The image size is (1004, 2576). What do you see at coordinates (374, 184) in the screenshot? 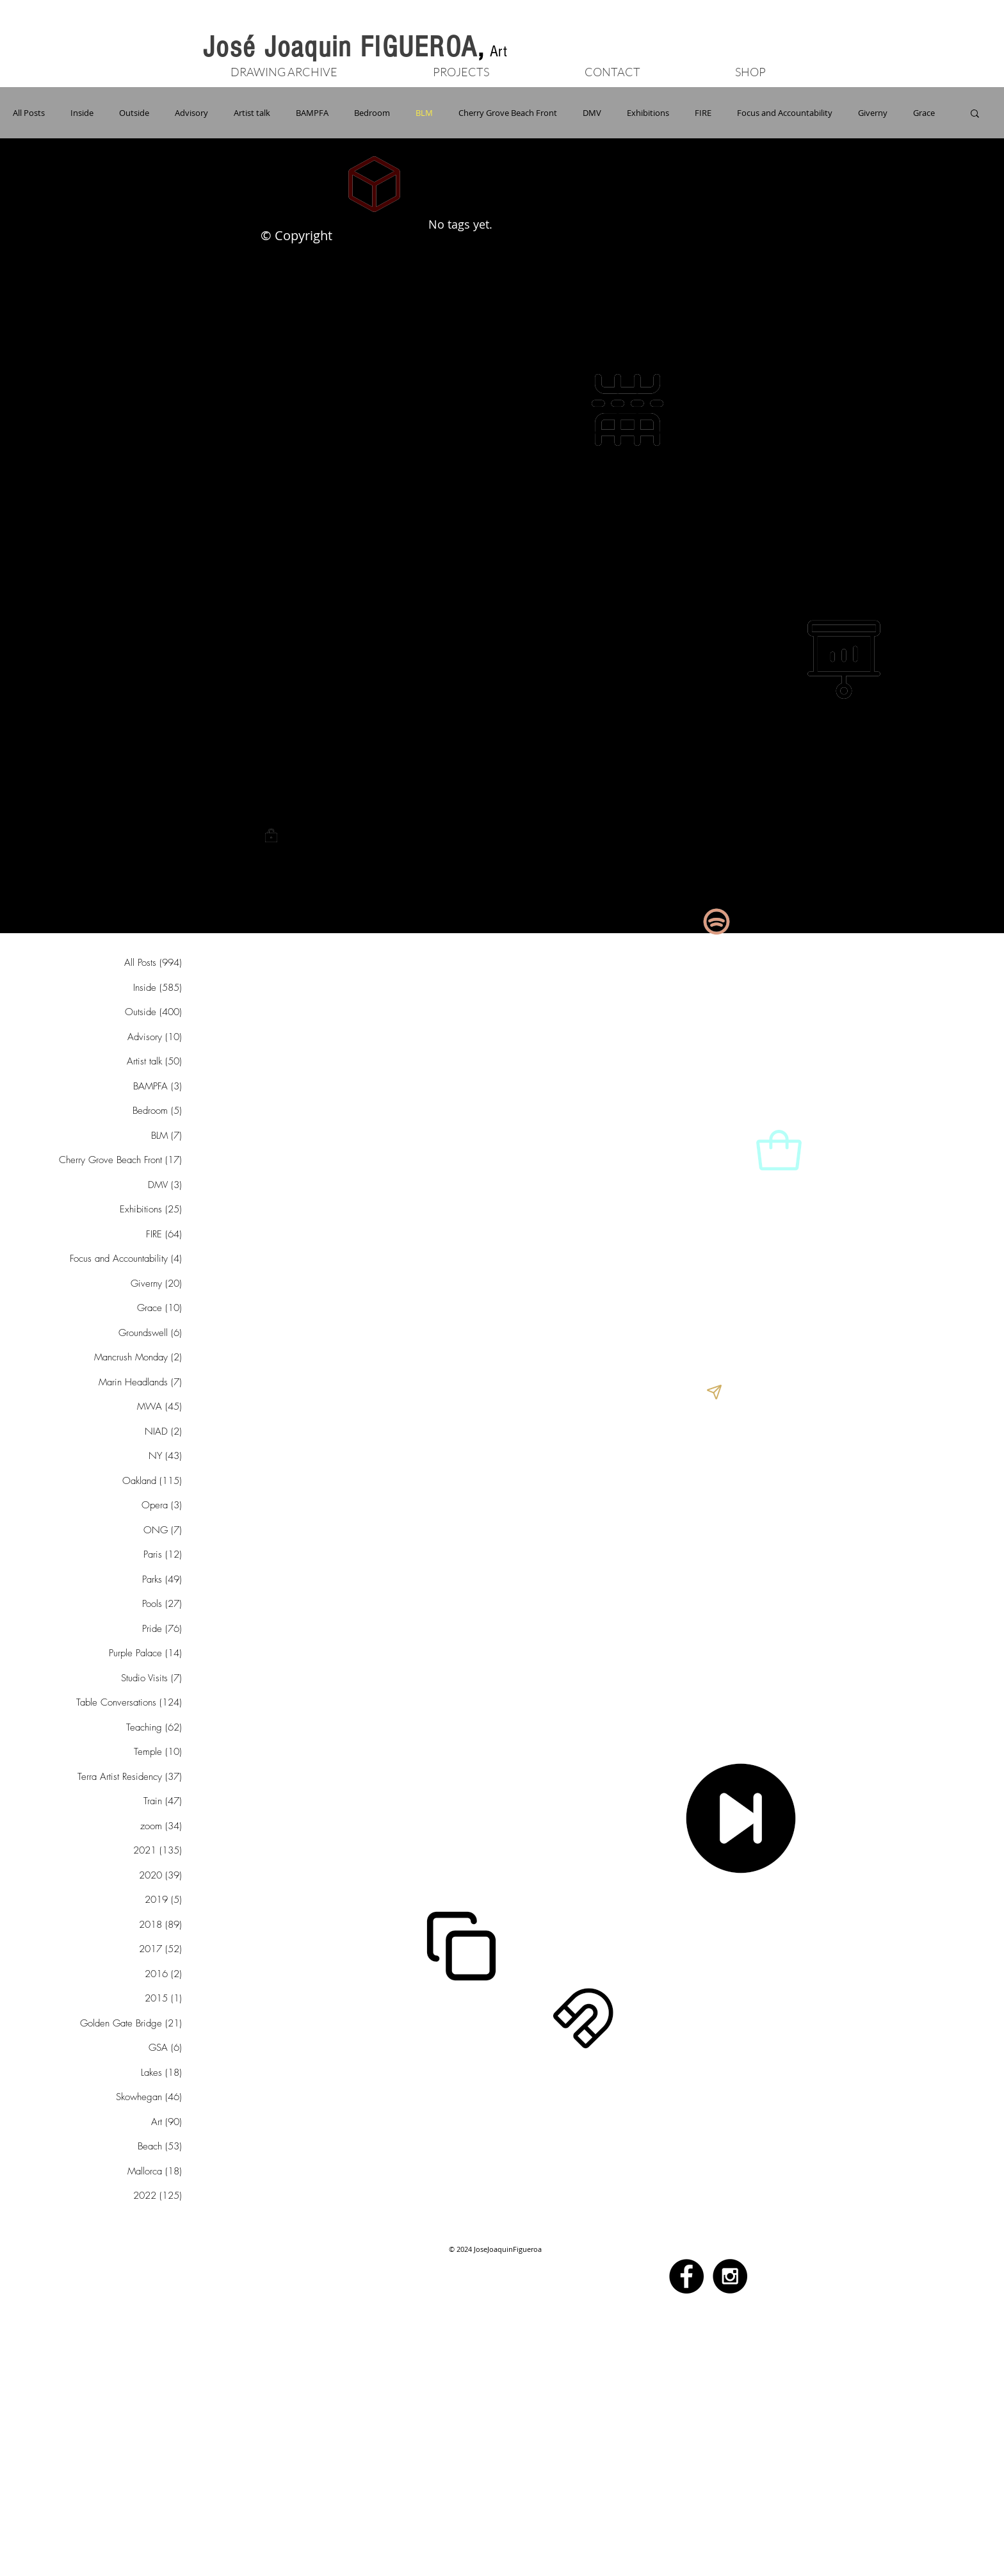
I see `view 3D model or object` at bounding box center [374, 184].